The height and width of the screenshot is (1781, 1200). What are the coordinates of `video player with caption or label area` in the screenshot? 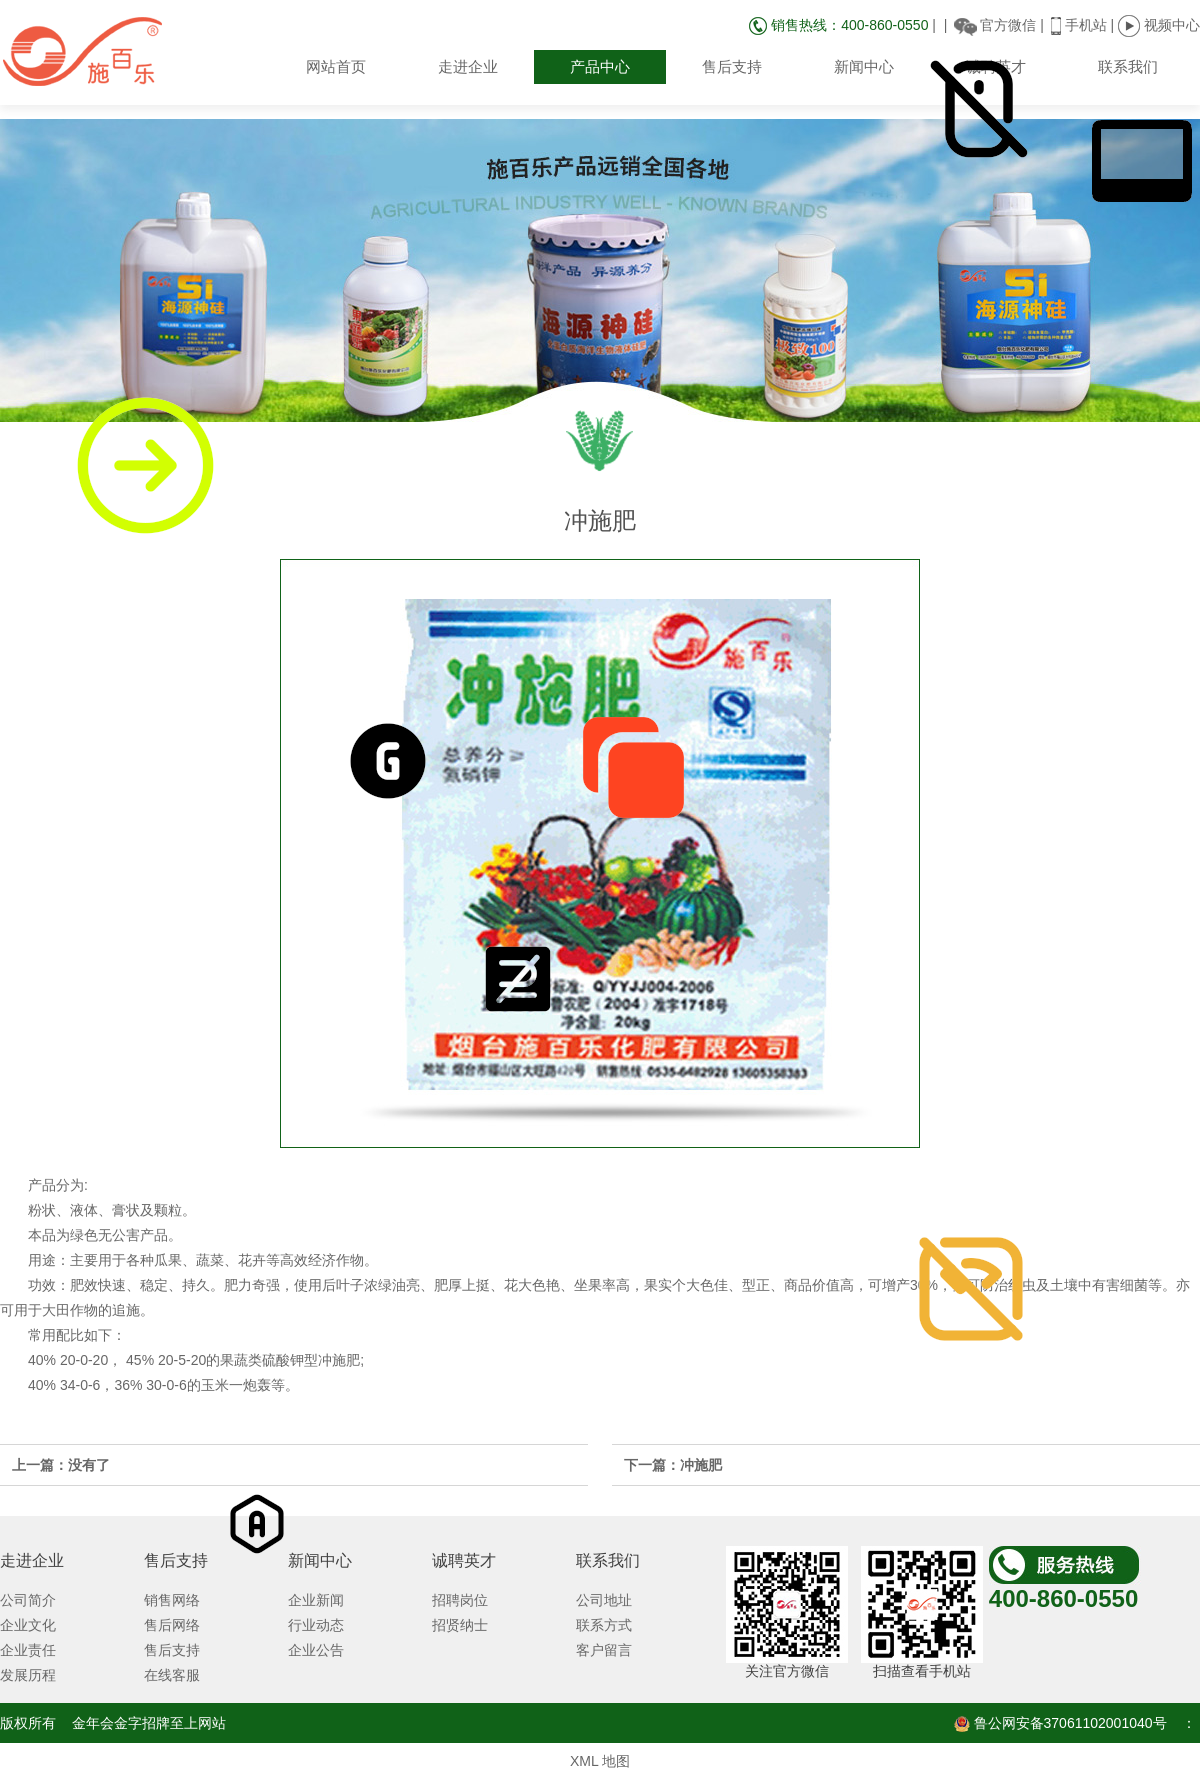 It's located at (1142, 161).